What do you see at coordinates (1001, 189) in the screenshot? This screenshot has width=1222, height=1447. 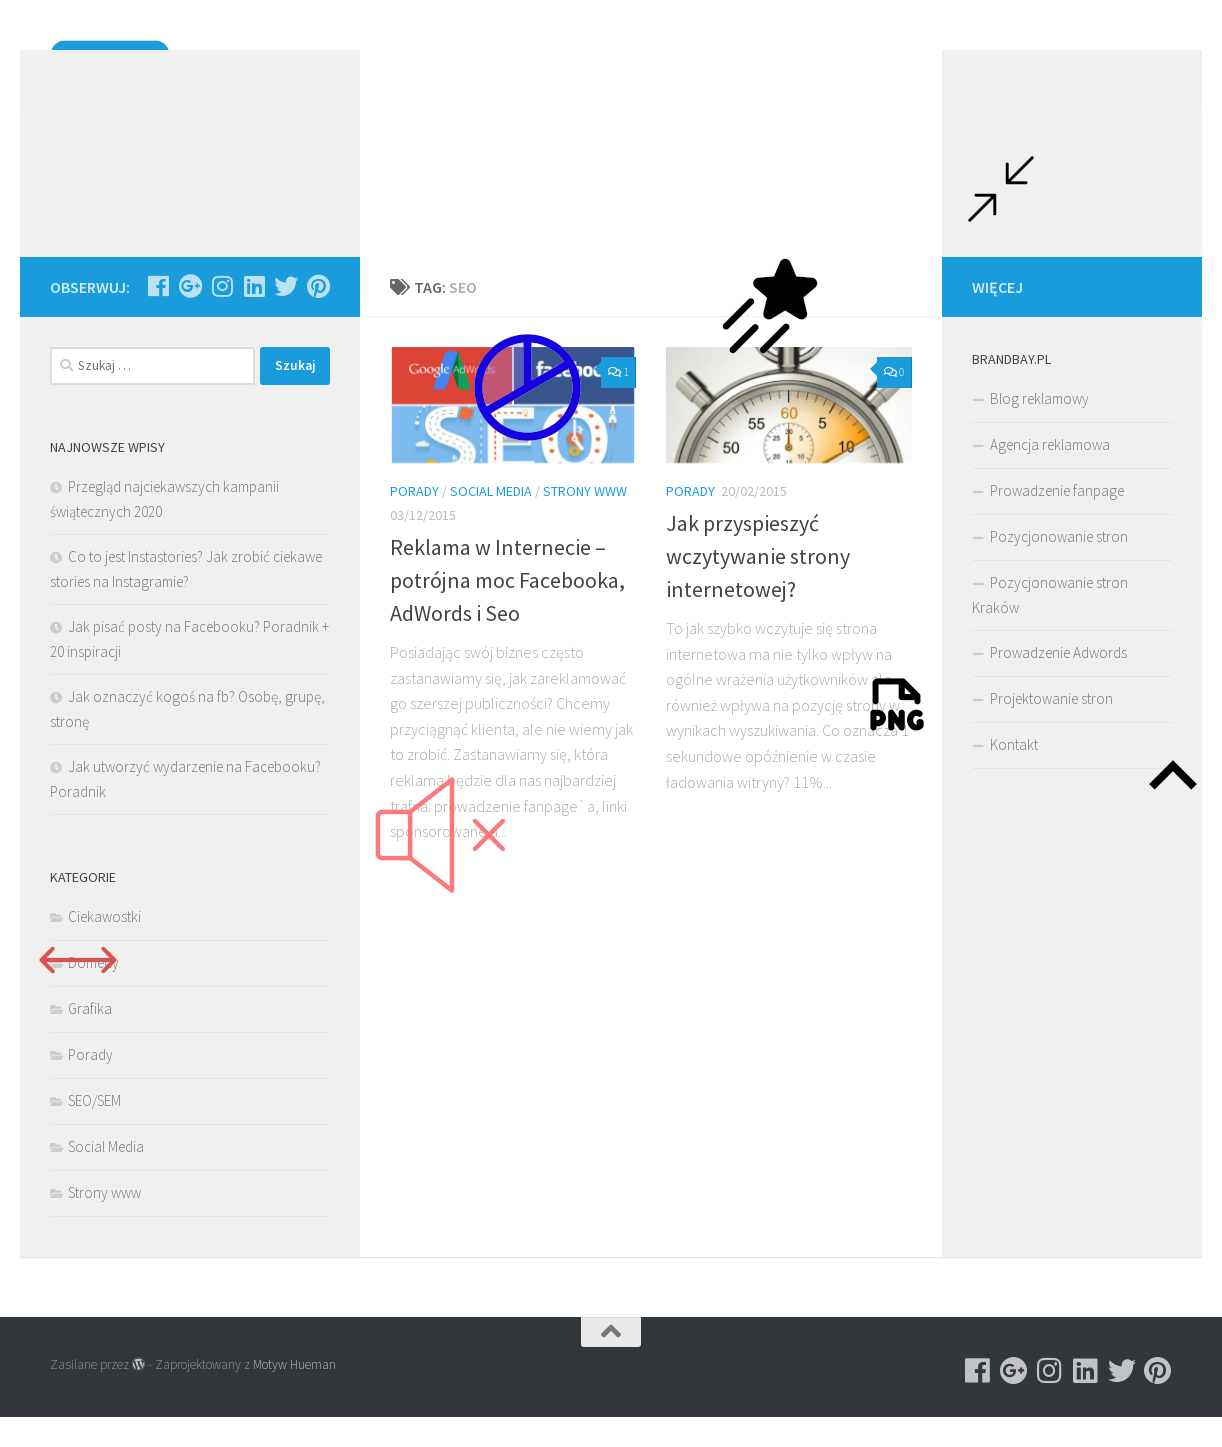 I see `collapse or minimize content` at bounding box center [1001, 189].